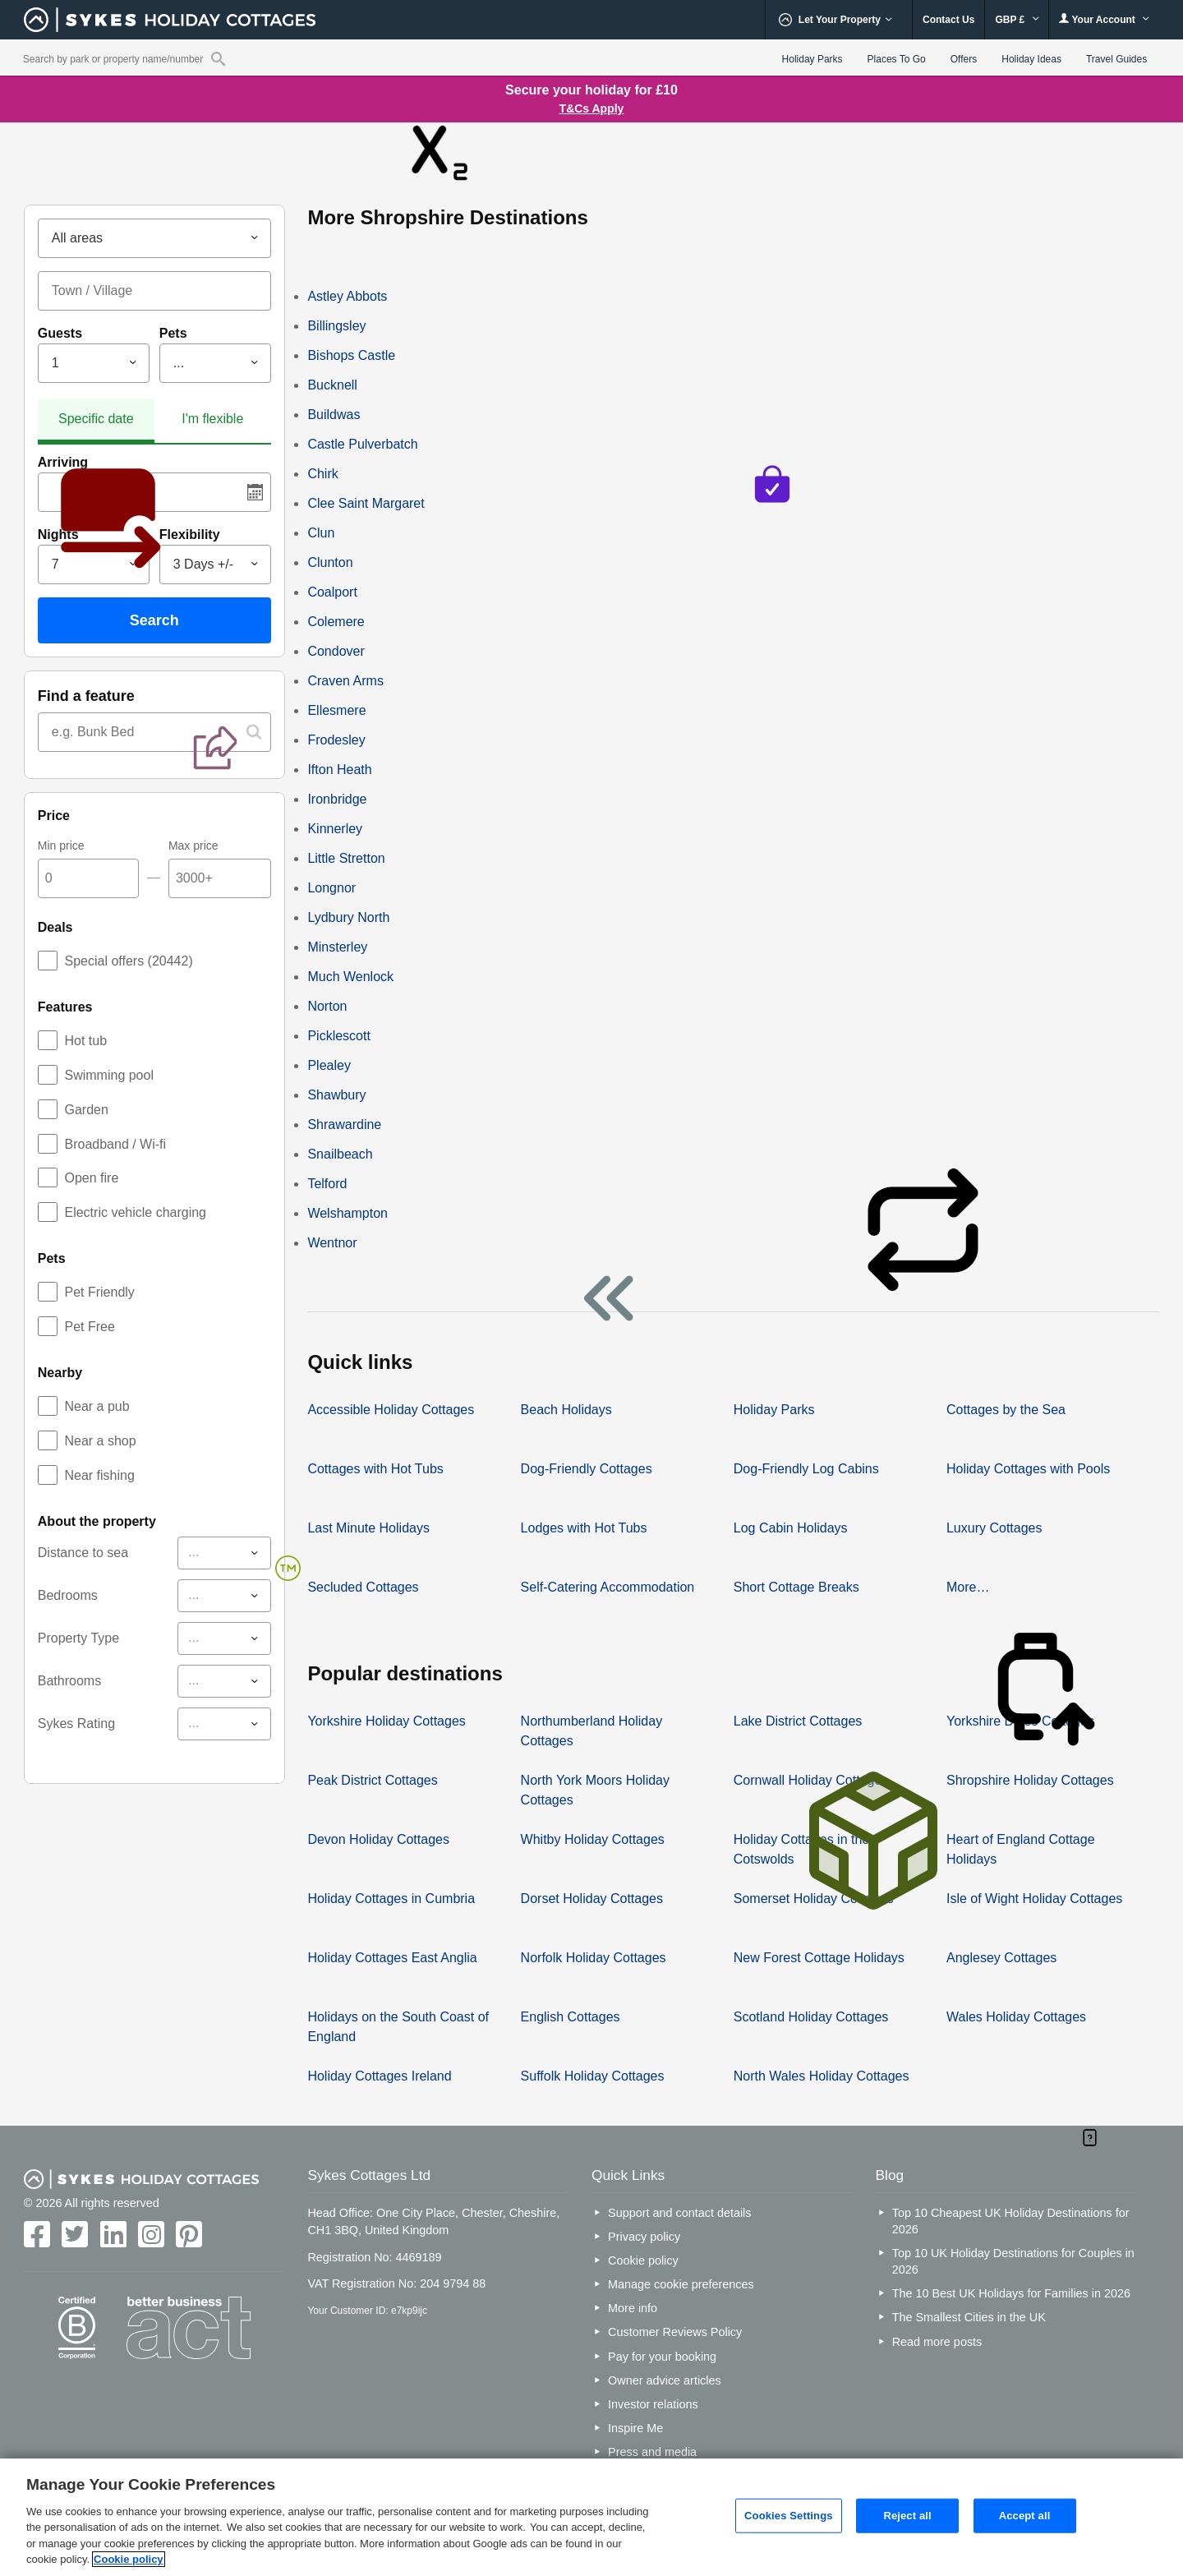 The image size is (1183, 2576). Describe the element at coordinates (923, 1229) in the screenshot. I see `enable repeat mode for playback` at that location.